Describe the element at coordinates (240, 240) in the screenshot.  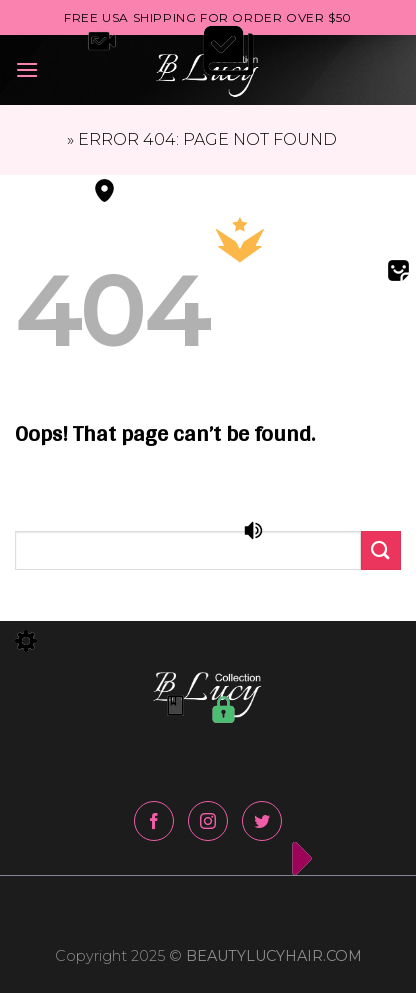
I see `discord hypesquad events badge` at that location.